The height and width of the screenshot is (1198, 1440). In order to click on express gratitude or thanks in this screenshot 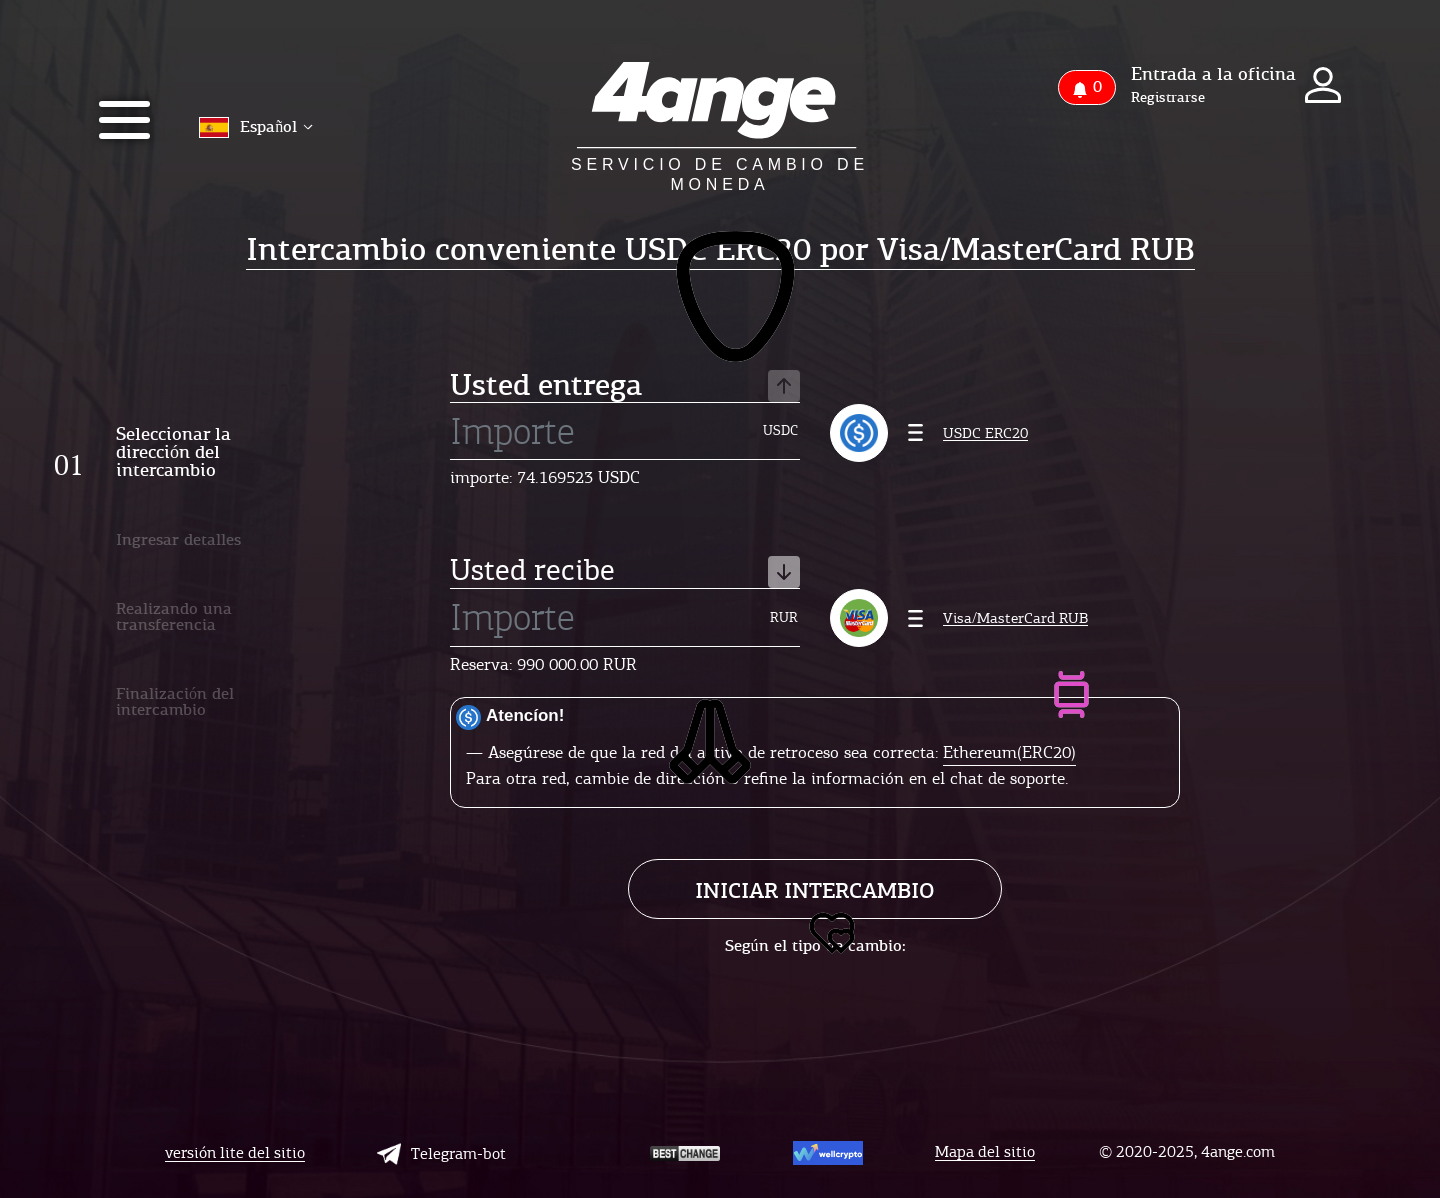, I will do `click(710, 743)`.